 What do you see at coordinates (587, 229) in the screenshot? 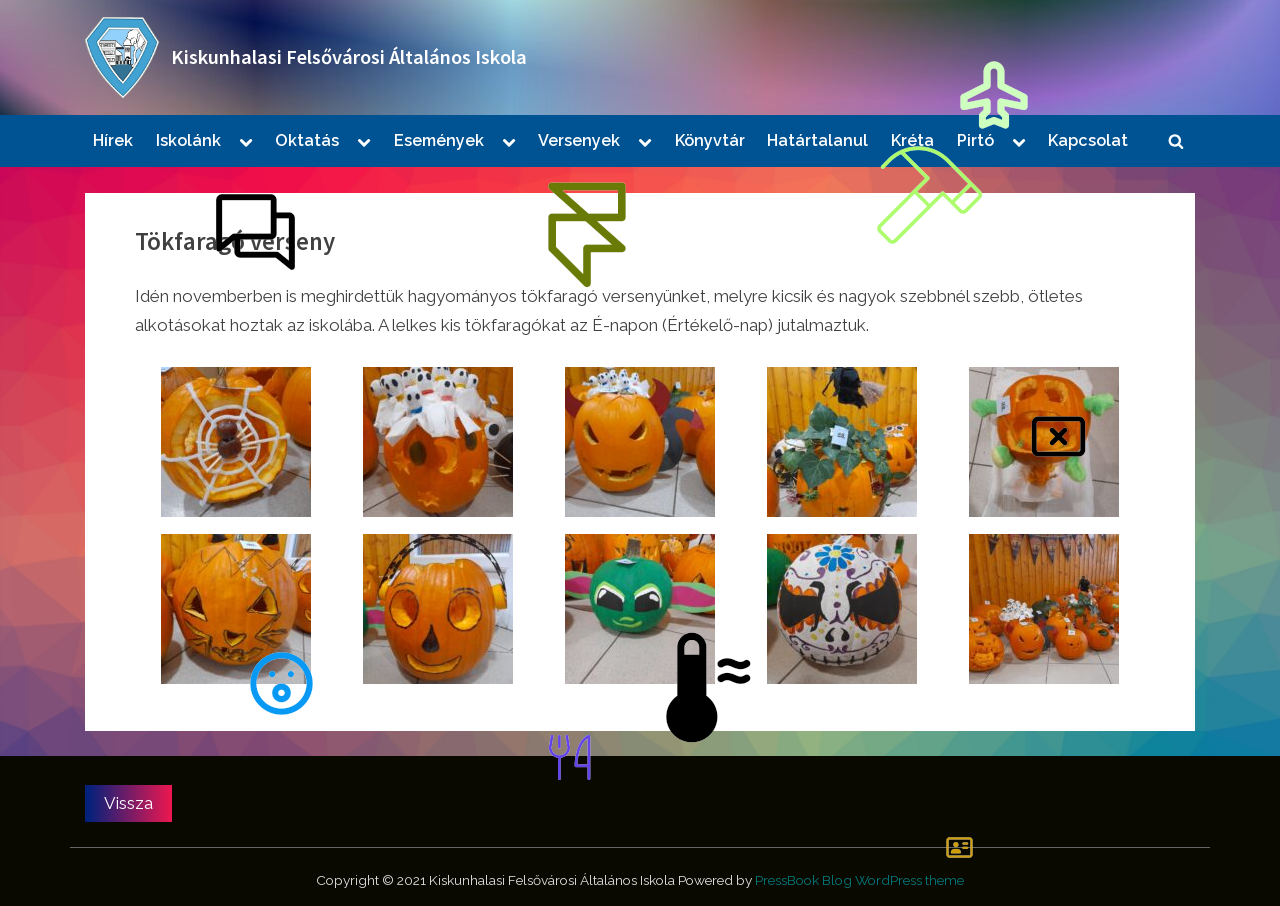
I see `open framer app` at bounding box center [587, 229].